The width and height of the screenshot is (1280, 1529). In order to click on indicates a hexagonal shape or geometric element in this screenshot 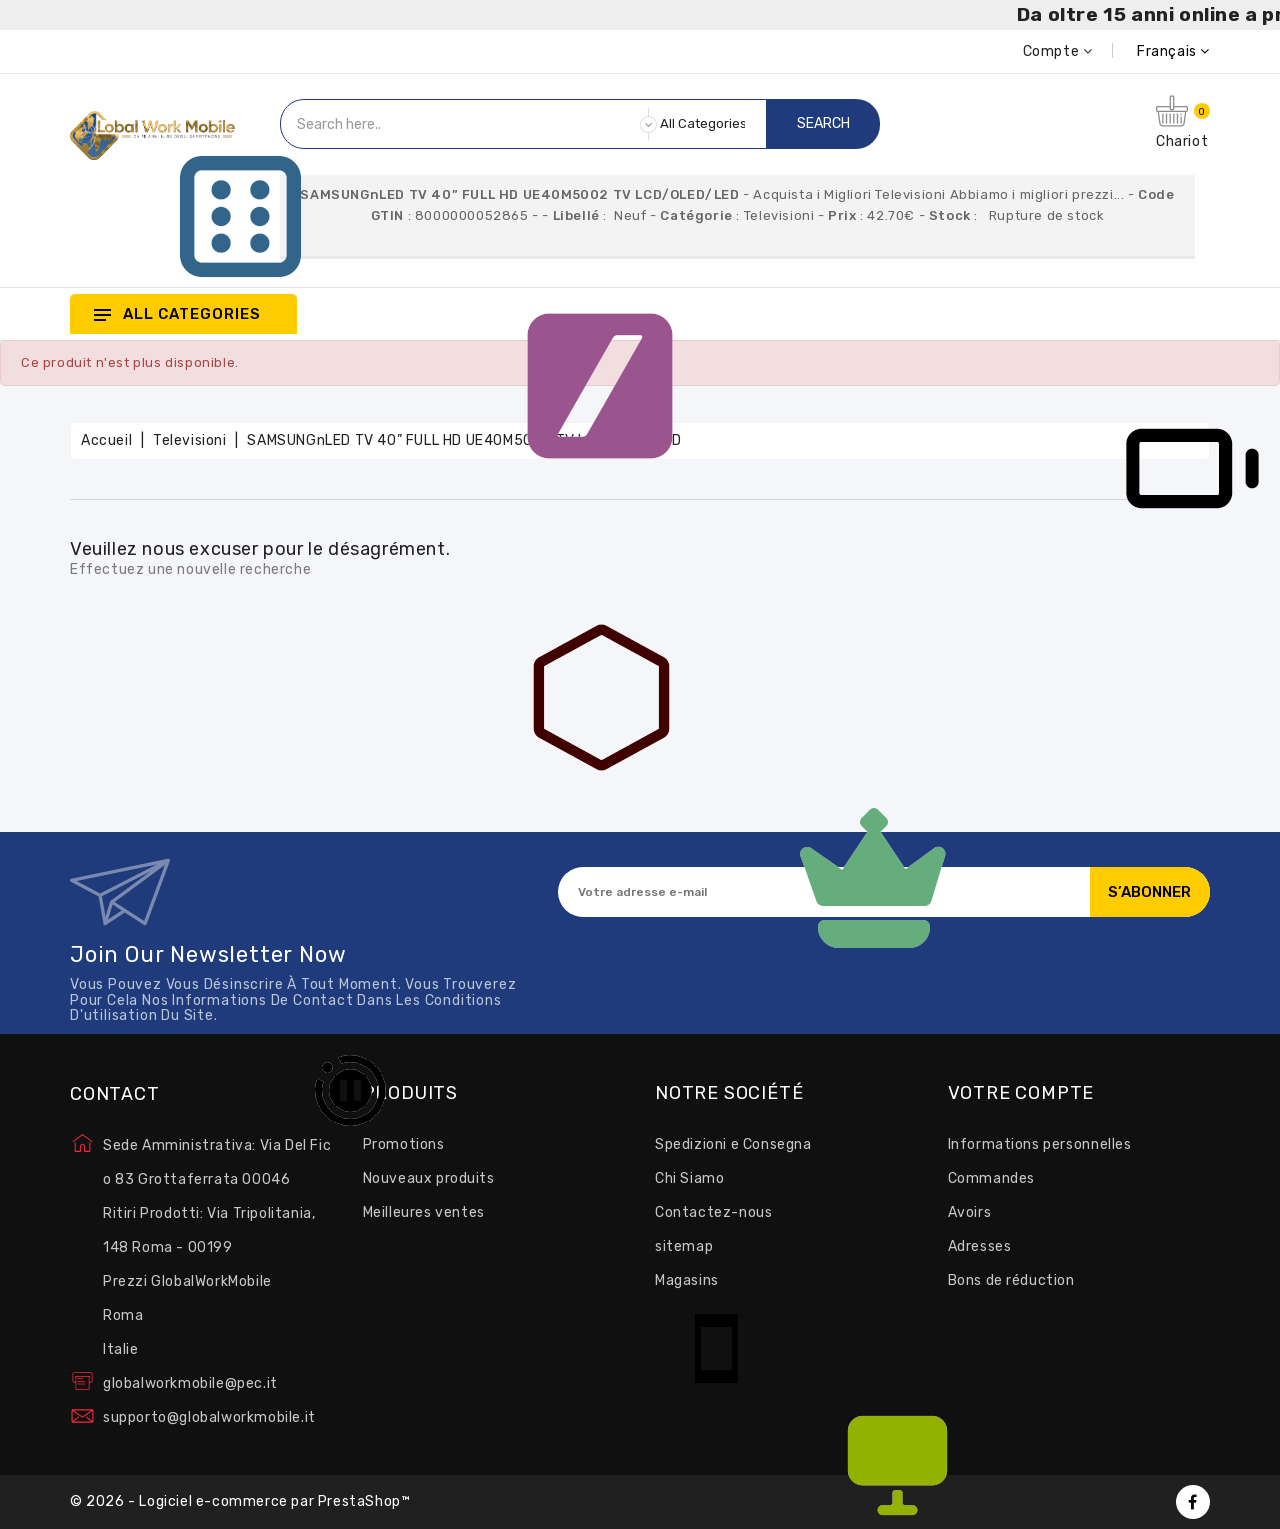, I will do `click(601, 697)`.